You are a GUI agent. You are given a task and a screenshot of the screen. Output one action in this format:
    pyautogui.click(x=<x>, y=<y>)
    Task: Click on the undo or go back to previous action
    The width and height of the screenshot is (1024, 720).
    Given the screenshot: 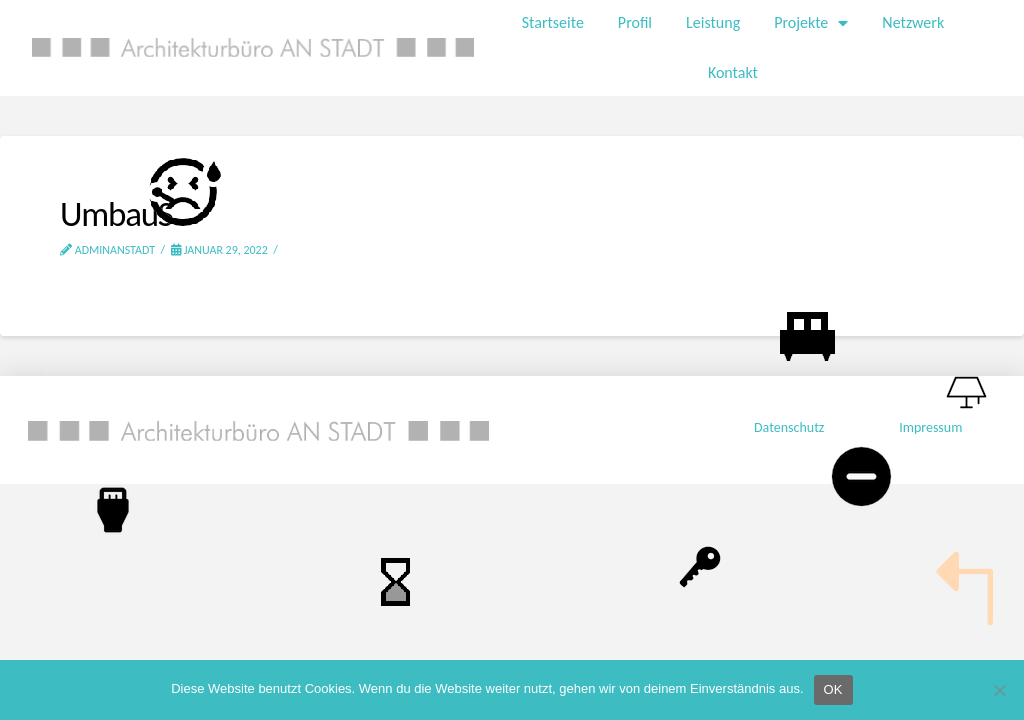 What is the action you would take?
    pyautogui.click(x=967, y=588)
    